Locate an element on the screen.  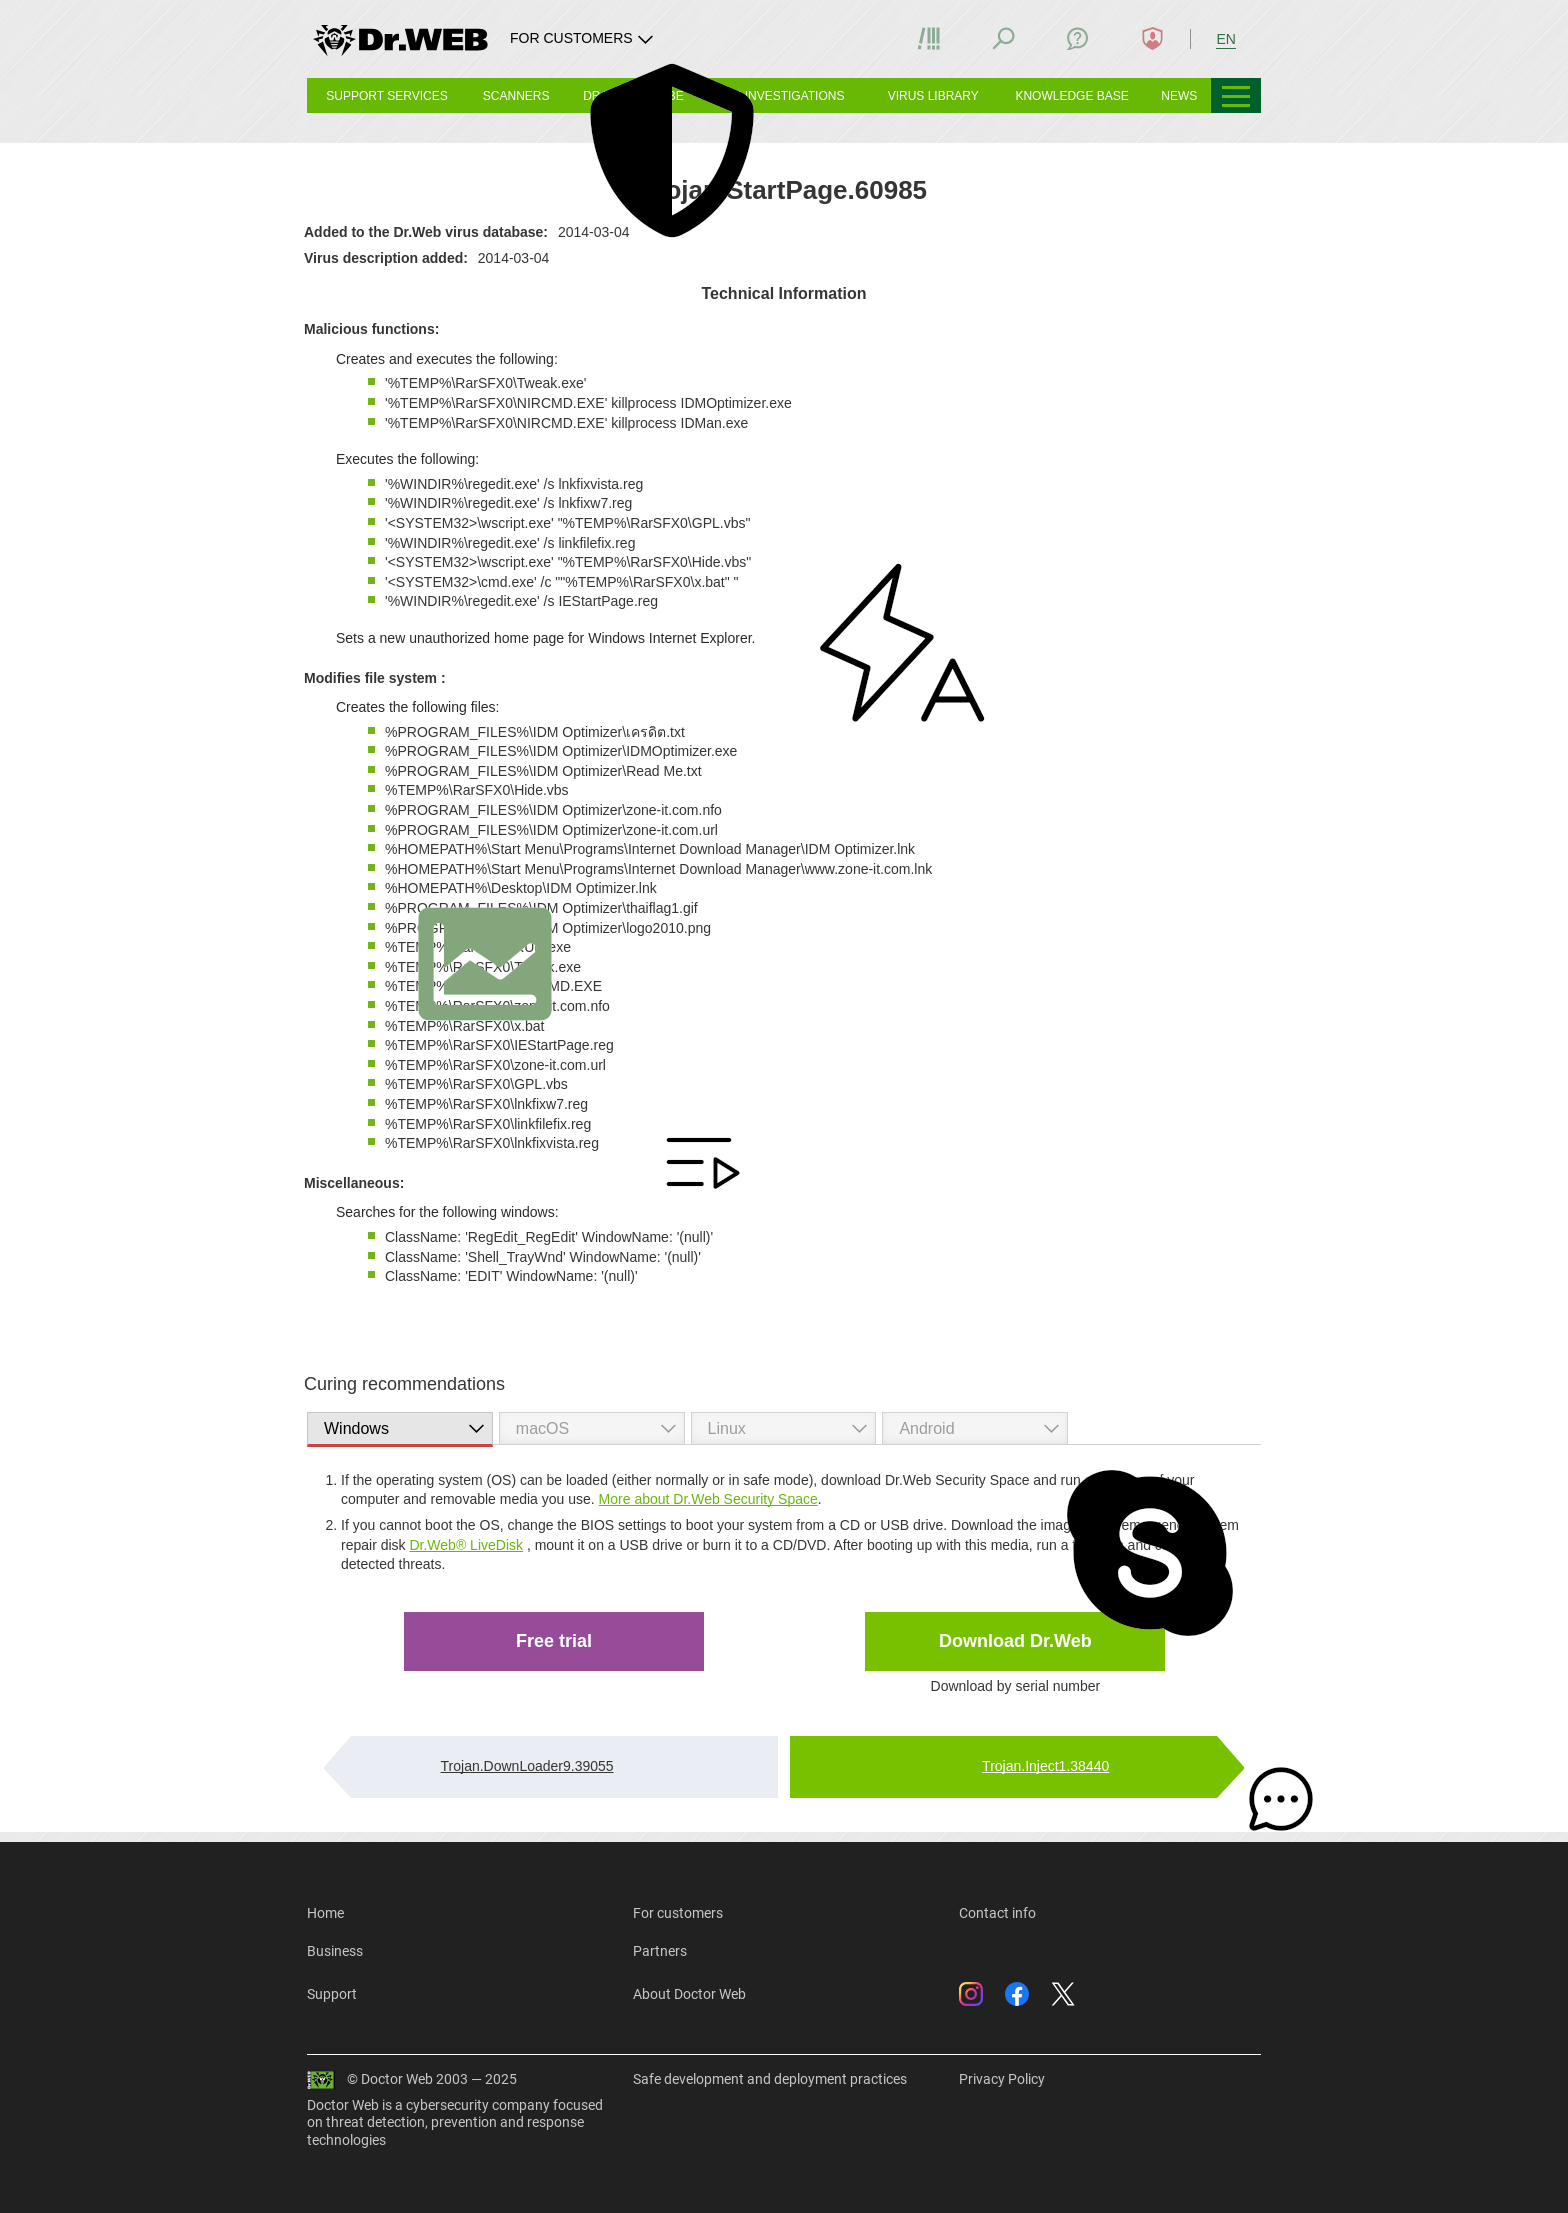
toggle auto-flash mode for camera is located at coordinates (899, 649).